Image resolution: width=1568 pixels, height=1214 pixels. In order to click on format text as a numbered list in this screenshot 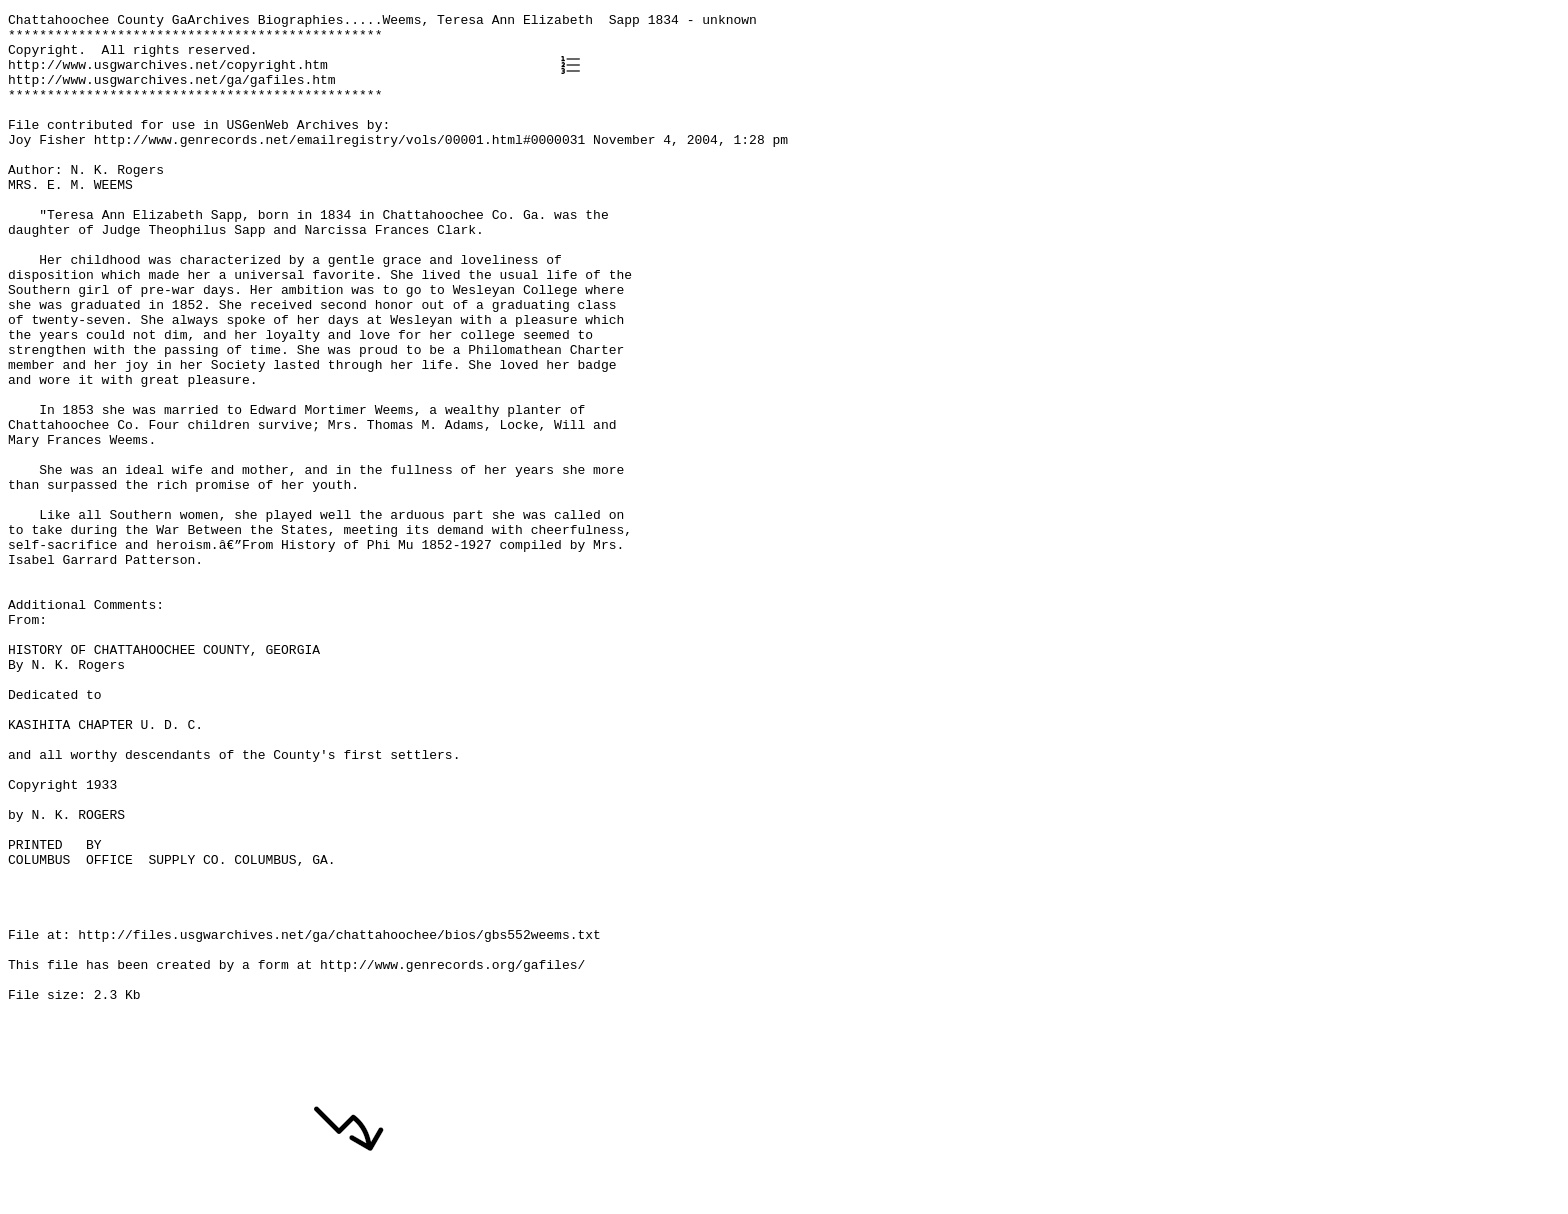, I will do `click(571, 65)`.